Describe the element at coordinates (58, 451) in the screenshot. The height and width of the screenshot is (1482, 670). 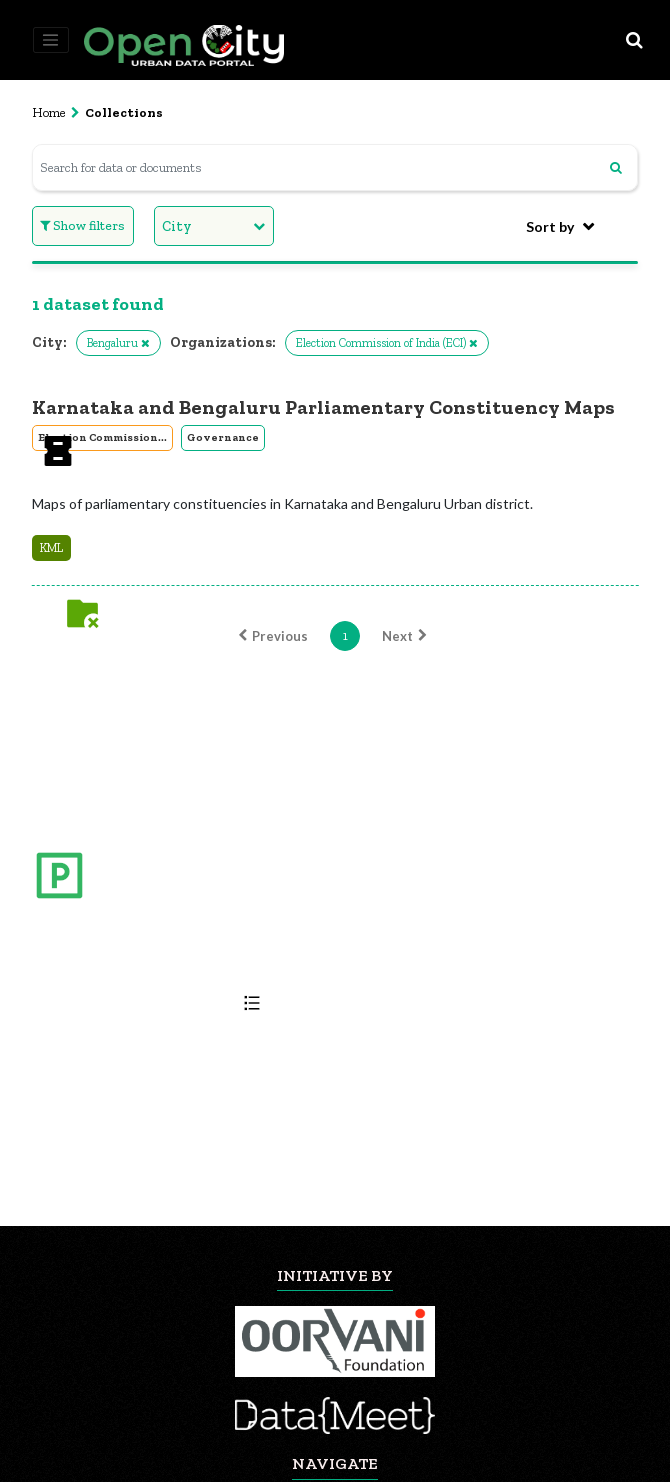
I see `apply a coupon or discount code` at that location.